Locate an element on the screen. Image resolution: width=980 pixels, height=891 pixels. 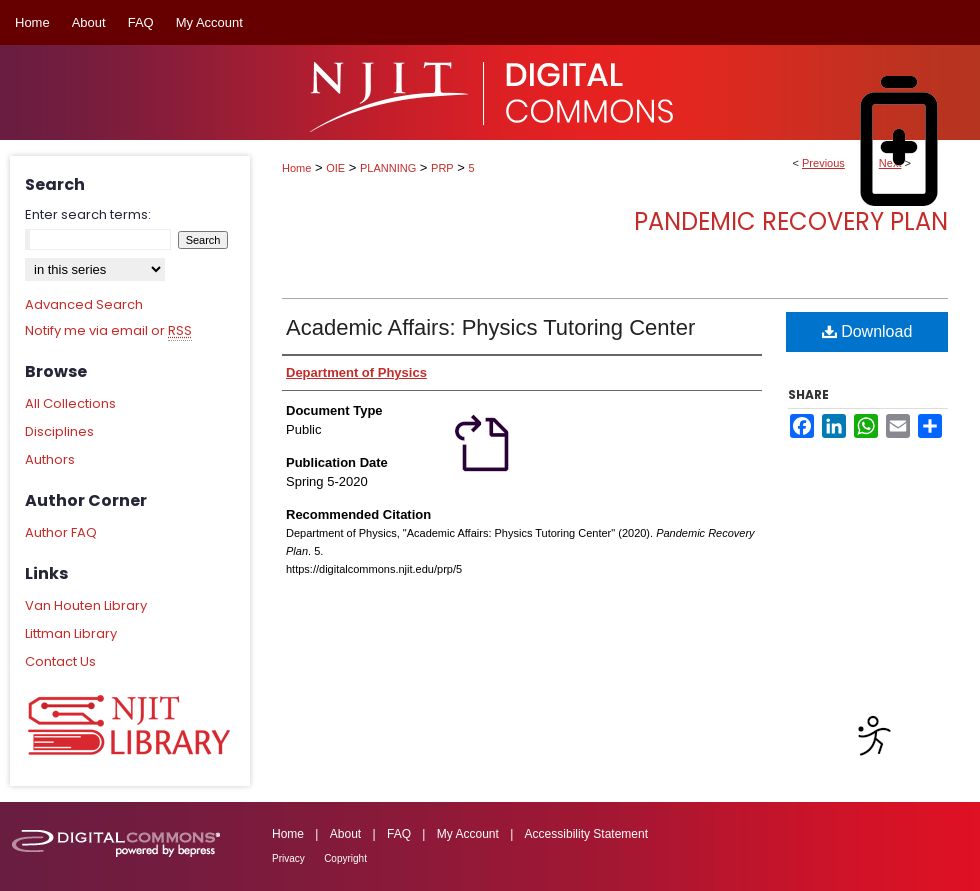
throw or discard an item is located at coordinates (873, 735).